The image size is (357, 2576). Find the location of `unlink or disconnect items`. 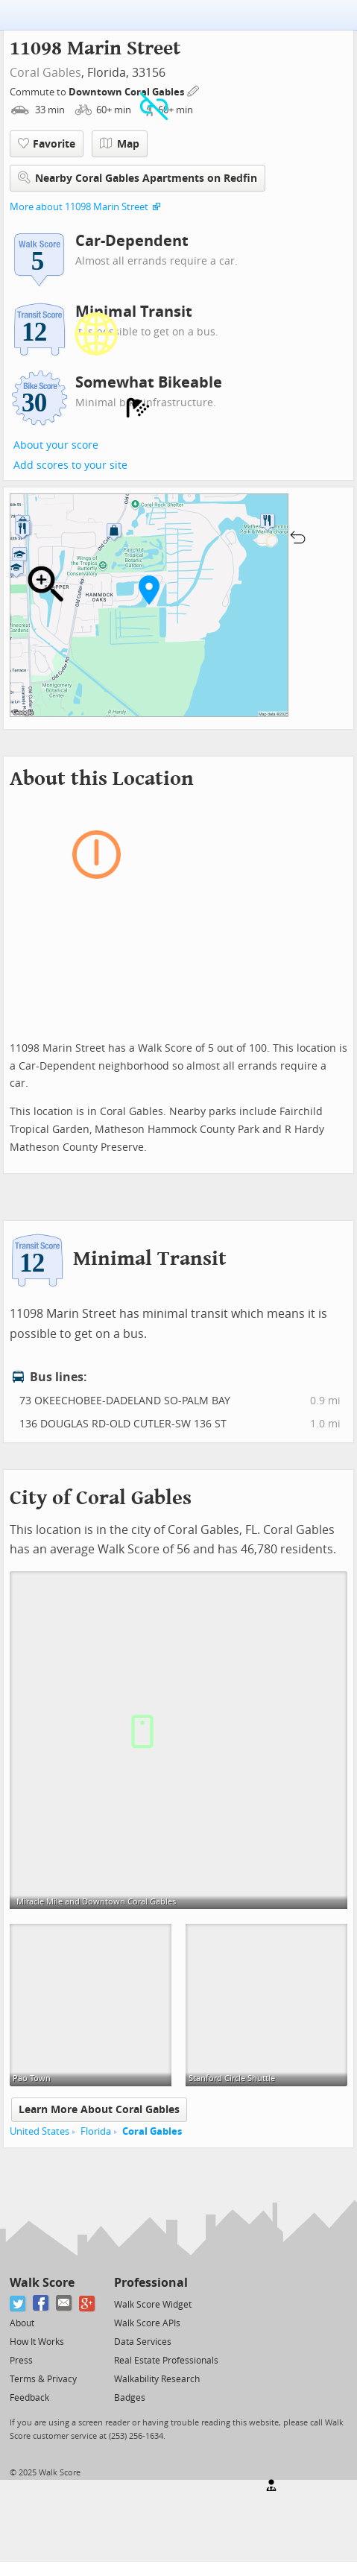

unlink or disconnect items is located at coordinates (154, 106).